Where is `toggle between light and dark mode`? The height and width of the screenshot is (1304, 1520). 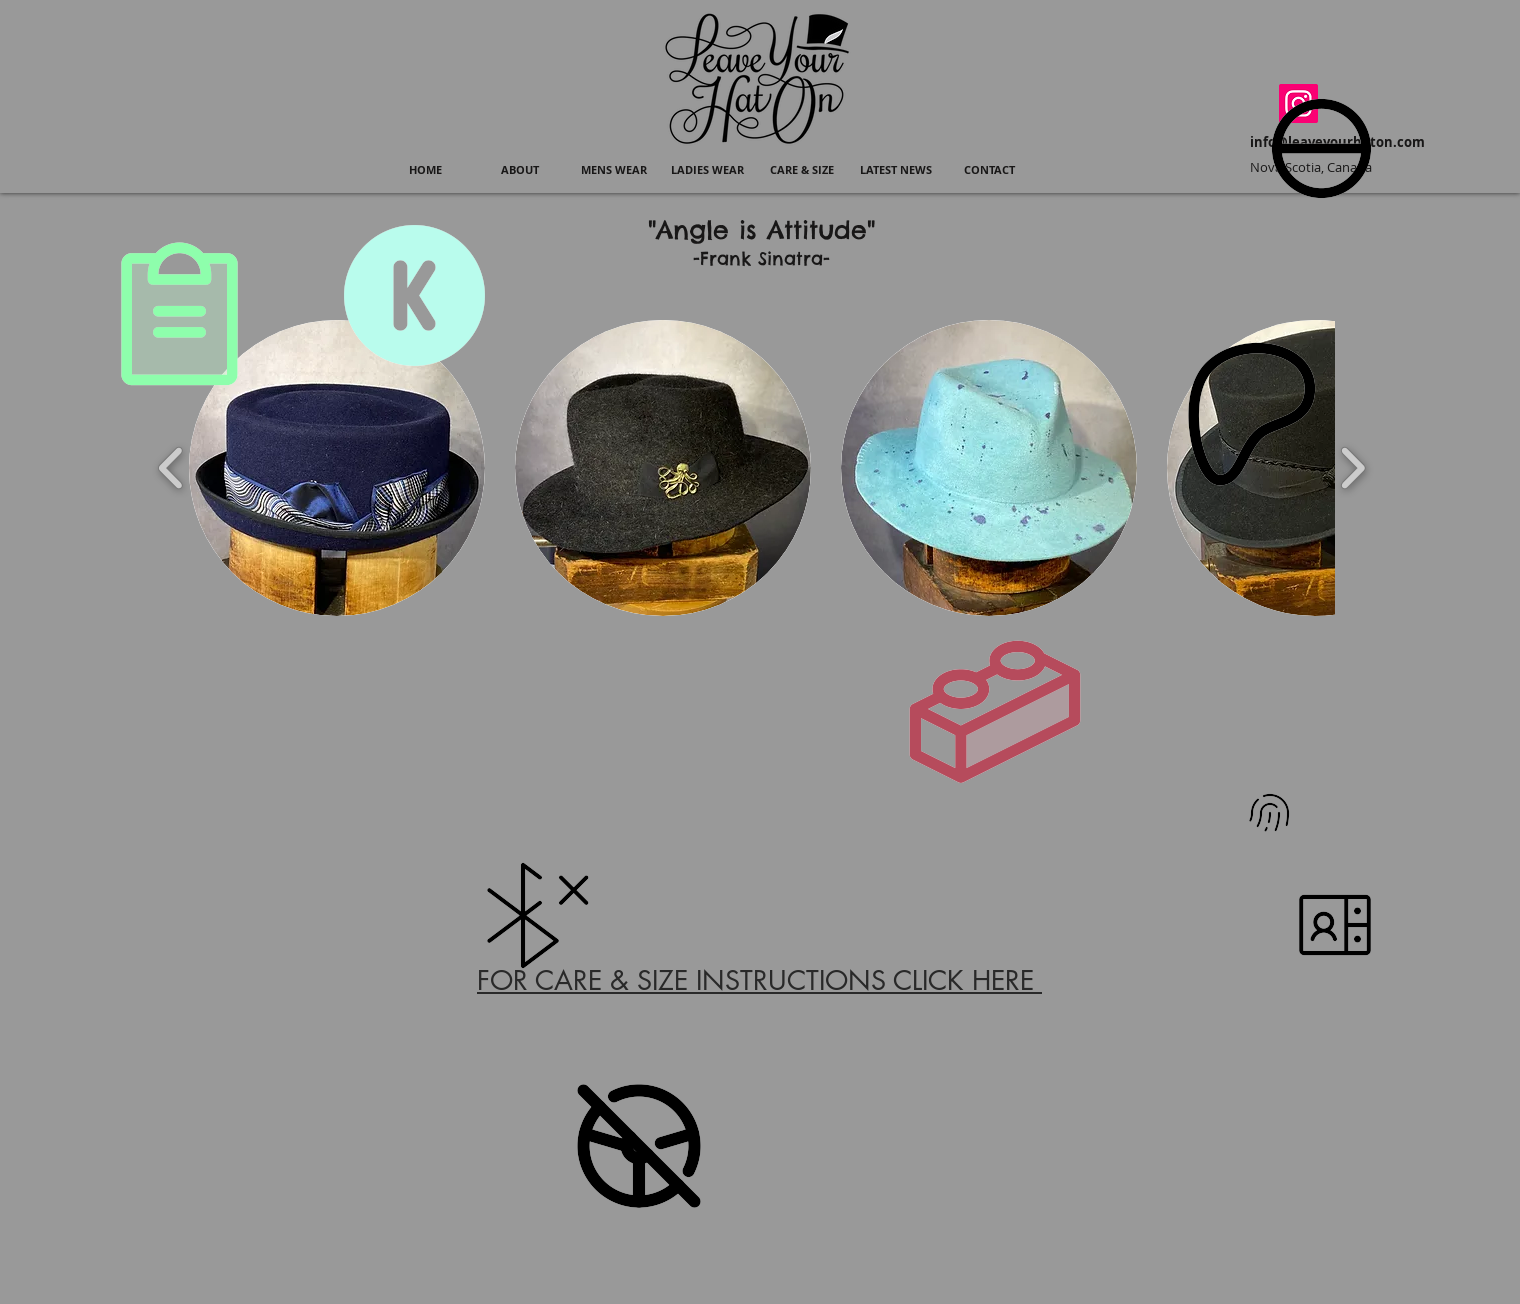
toggle between light and dark mode is located at coordinates (1321, 148).